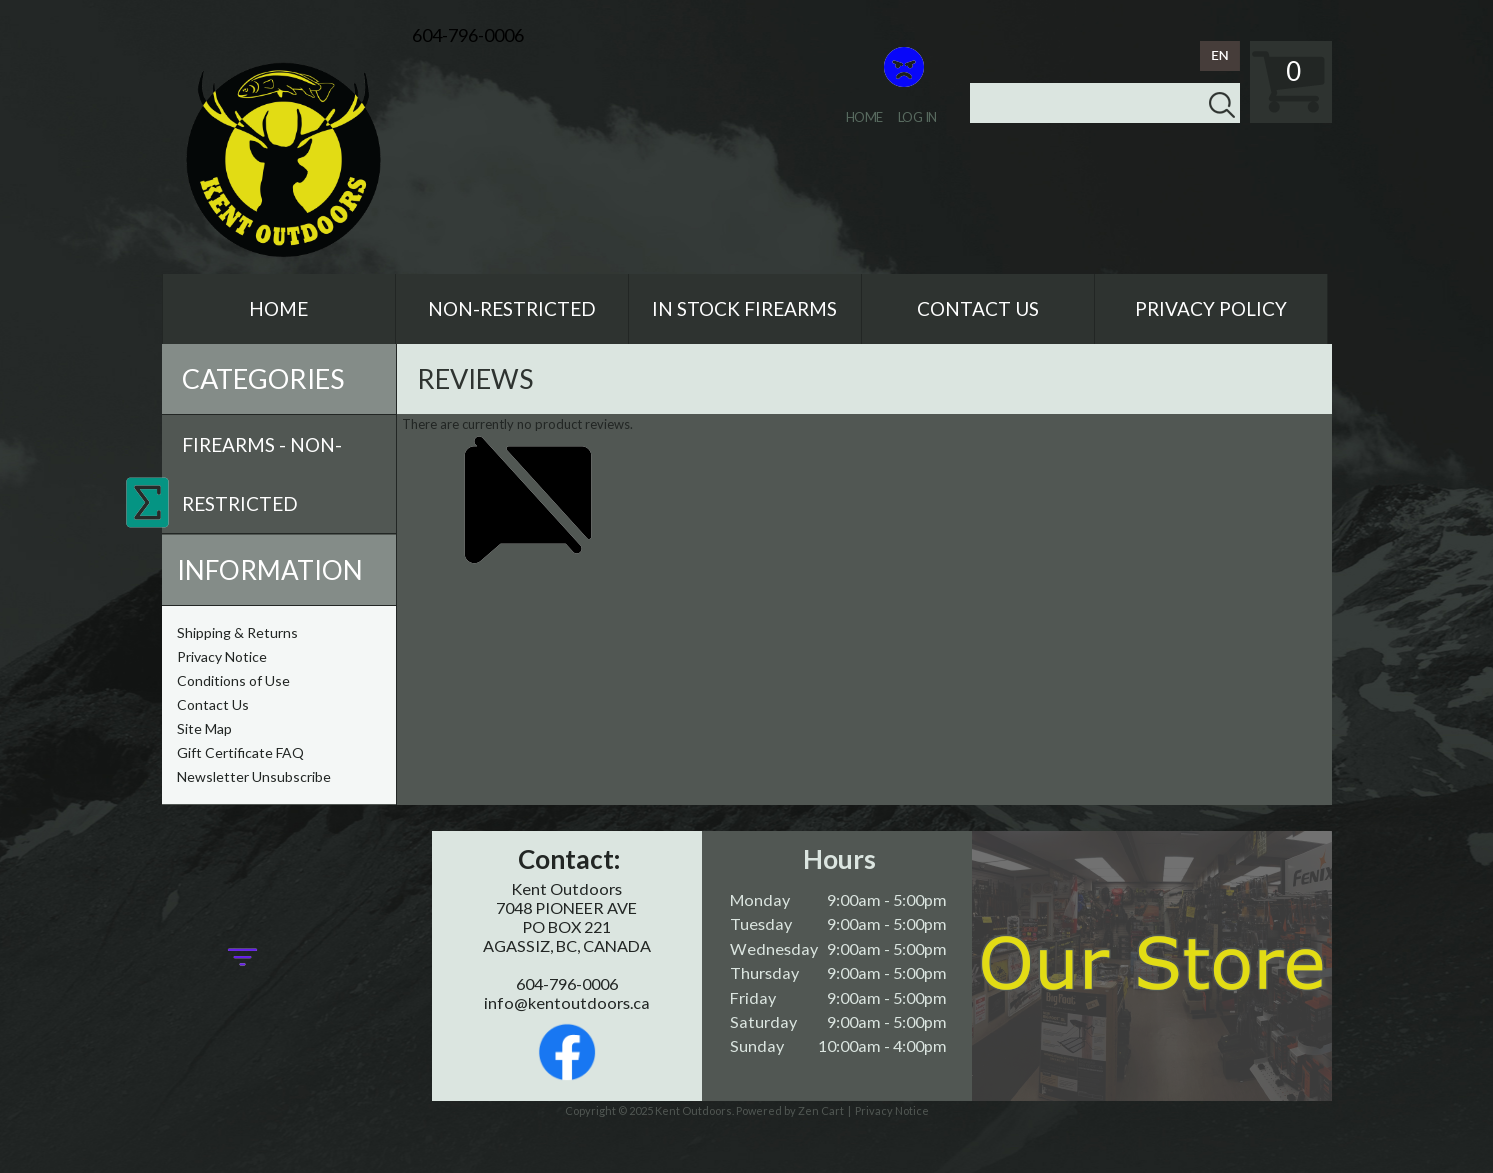 Image resolution: width=1493 pixels, height=1173 pixels. I want to click on react to a message with anger, so click(904, 67).